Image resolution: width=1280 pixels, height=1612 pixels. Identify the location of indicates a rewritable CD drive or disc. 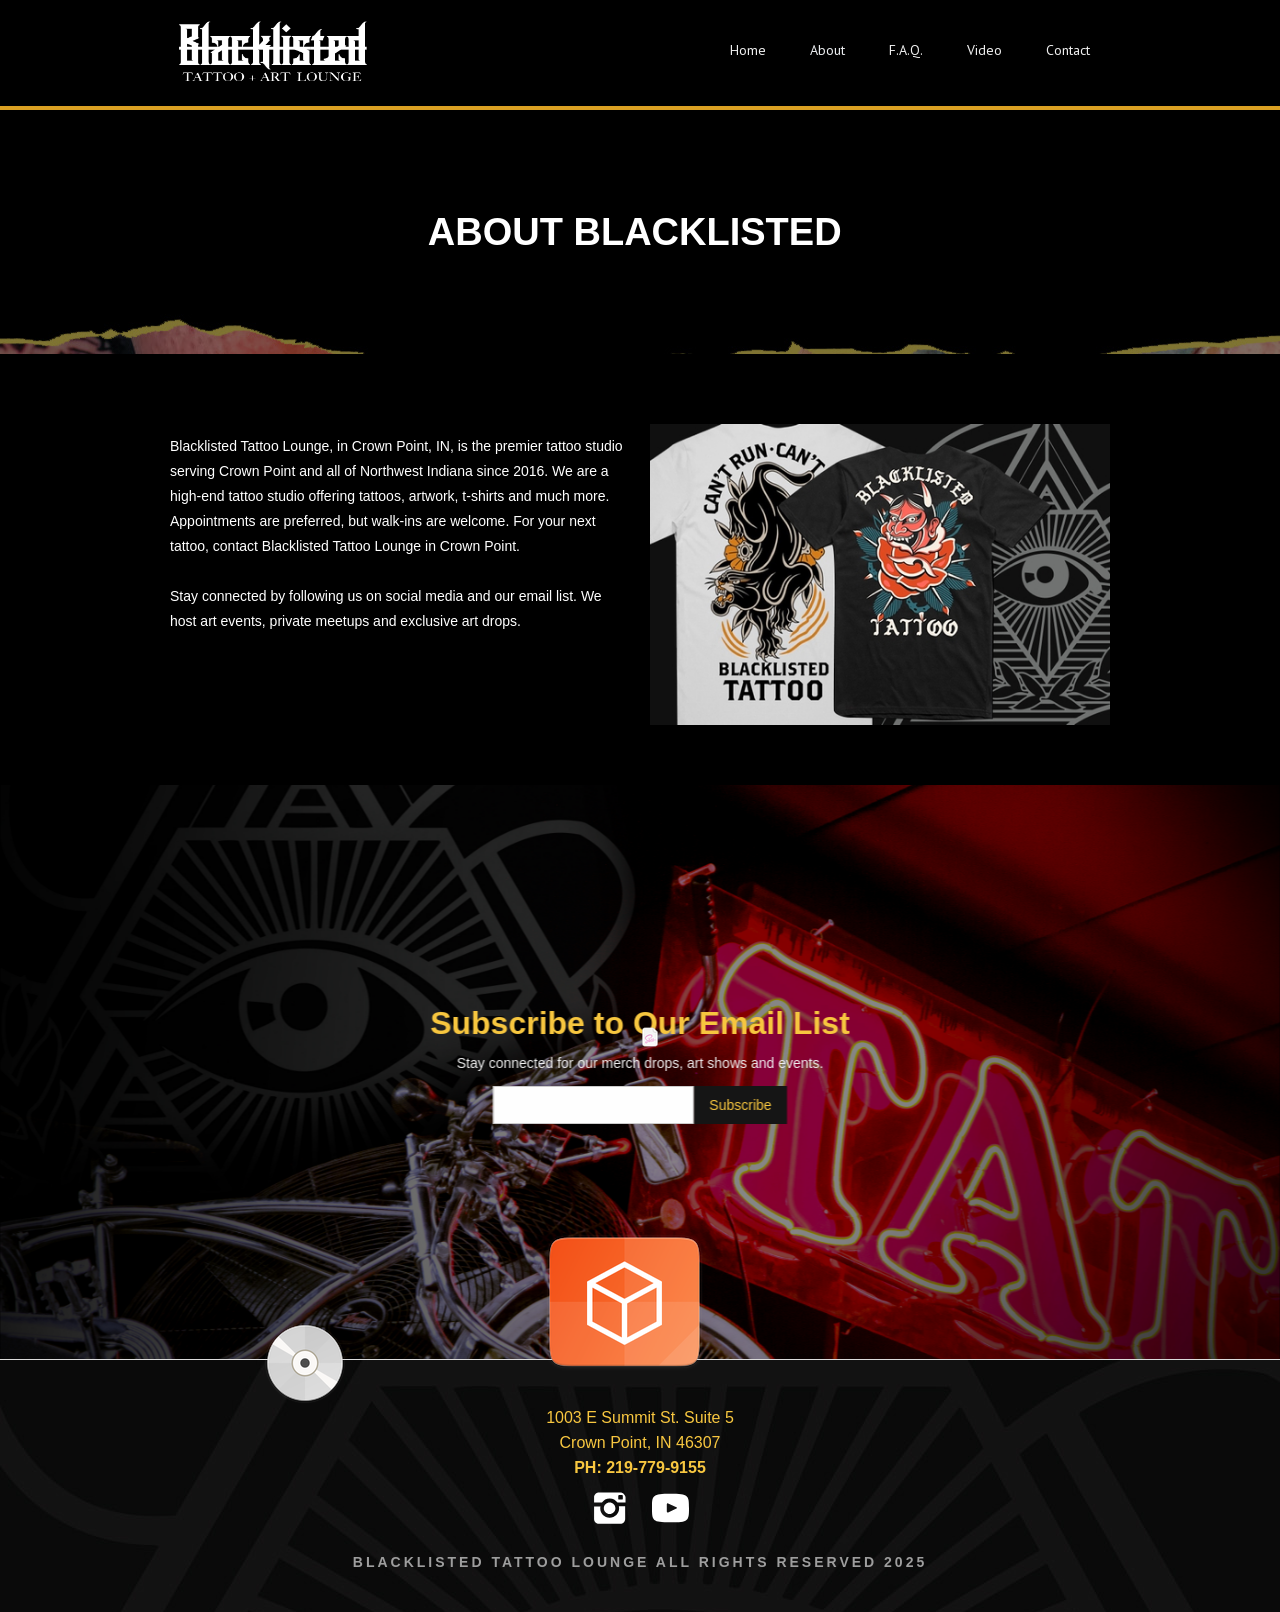
(305, 1363).